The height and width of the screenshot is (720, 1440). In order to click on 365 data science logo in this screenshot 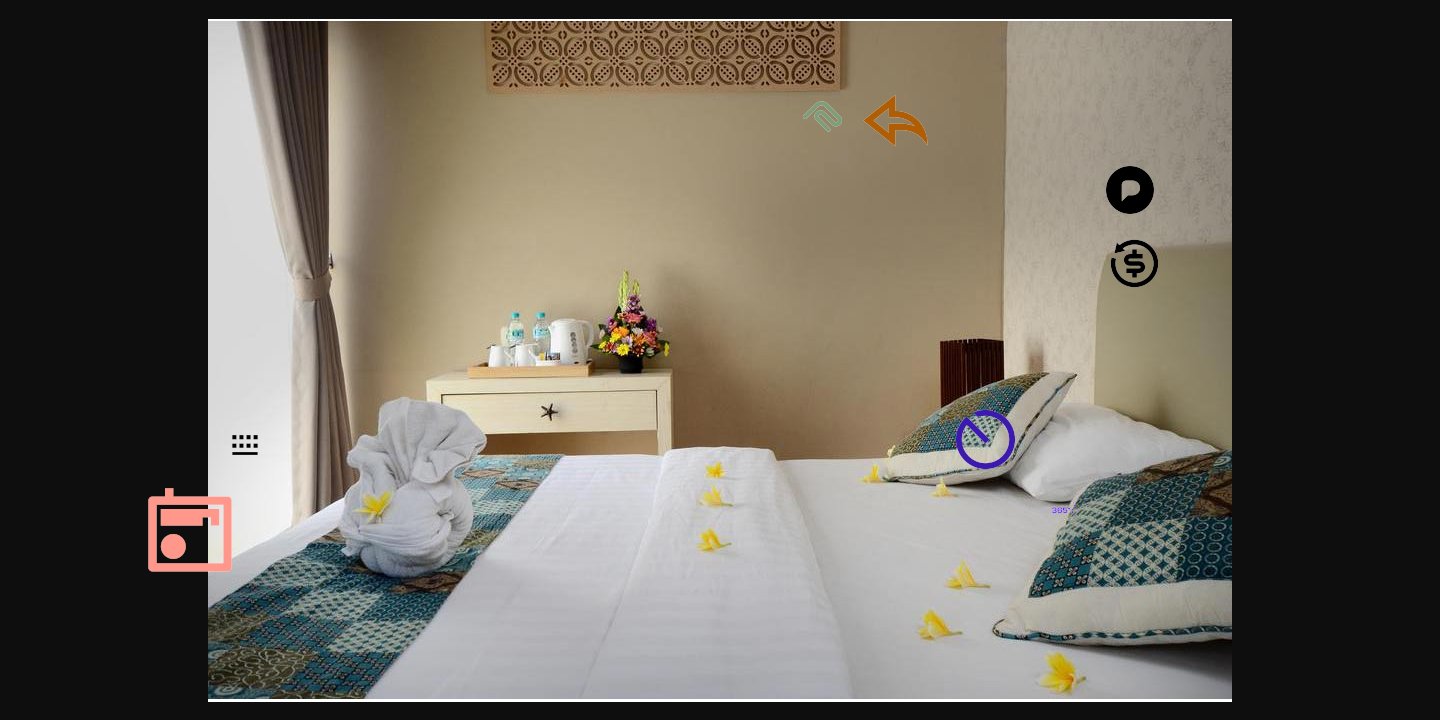, I will do `click(1064, 509)`.